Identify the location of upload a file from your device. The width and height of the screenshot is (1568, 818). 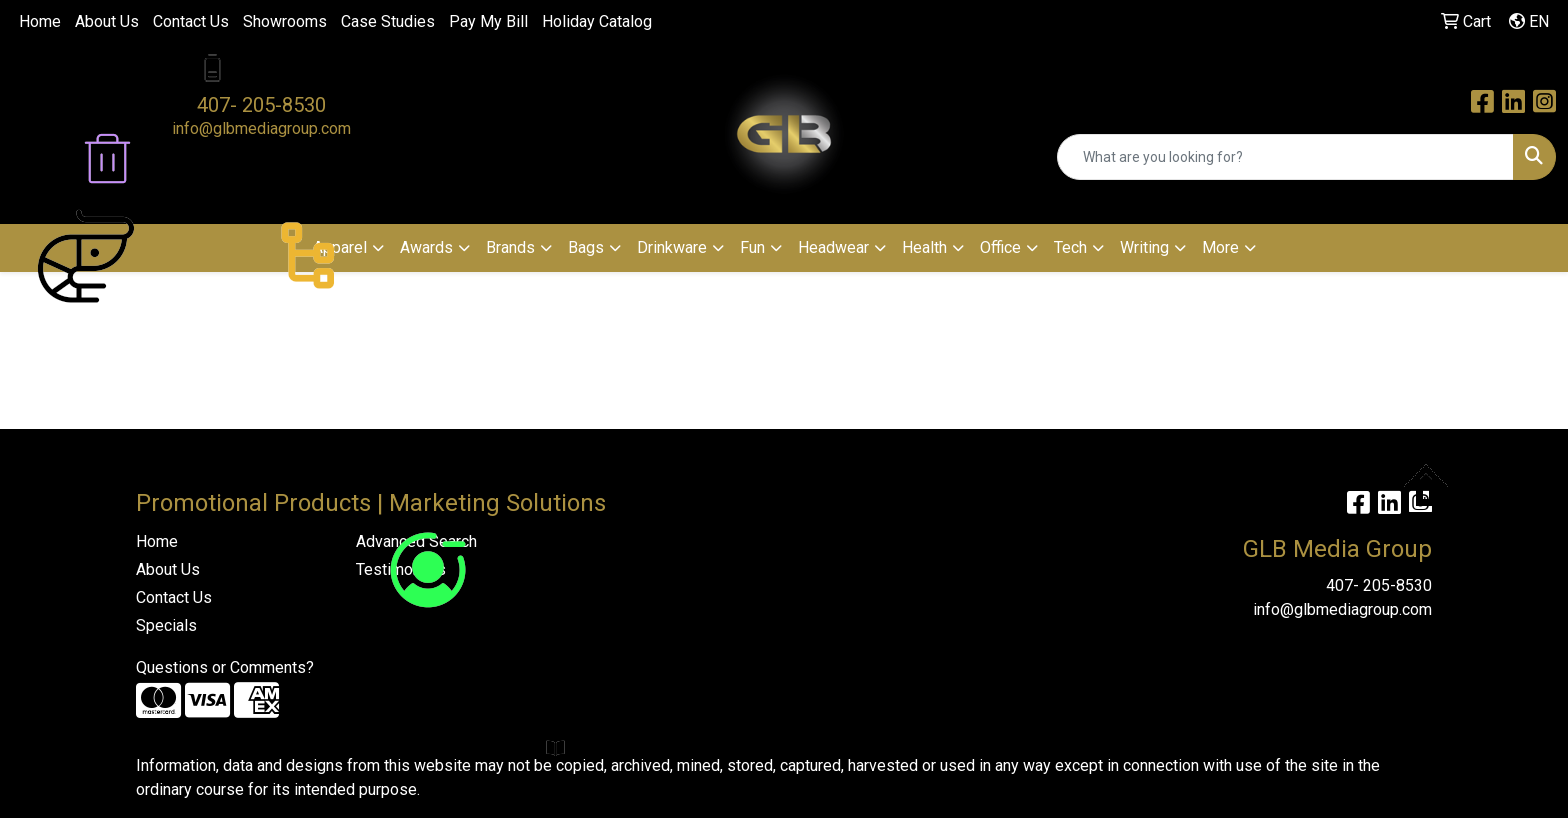
(1426, 493).